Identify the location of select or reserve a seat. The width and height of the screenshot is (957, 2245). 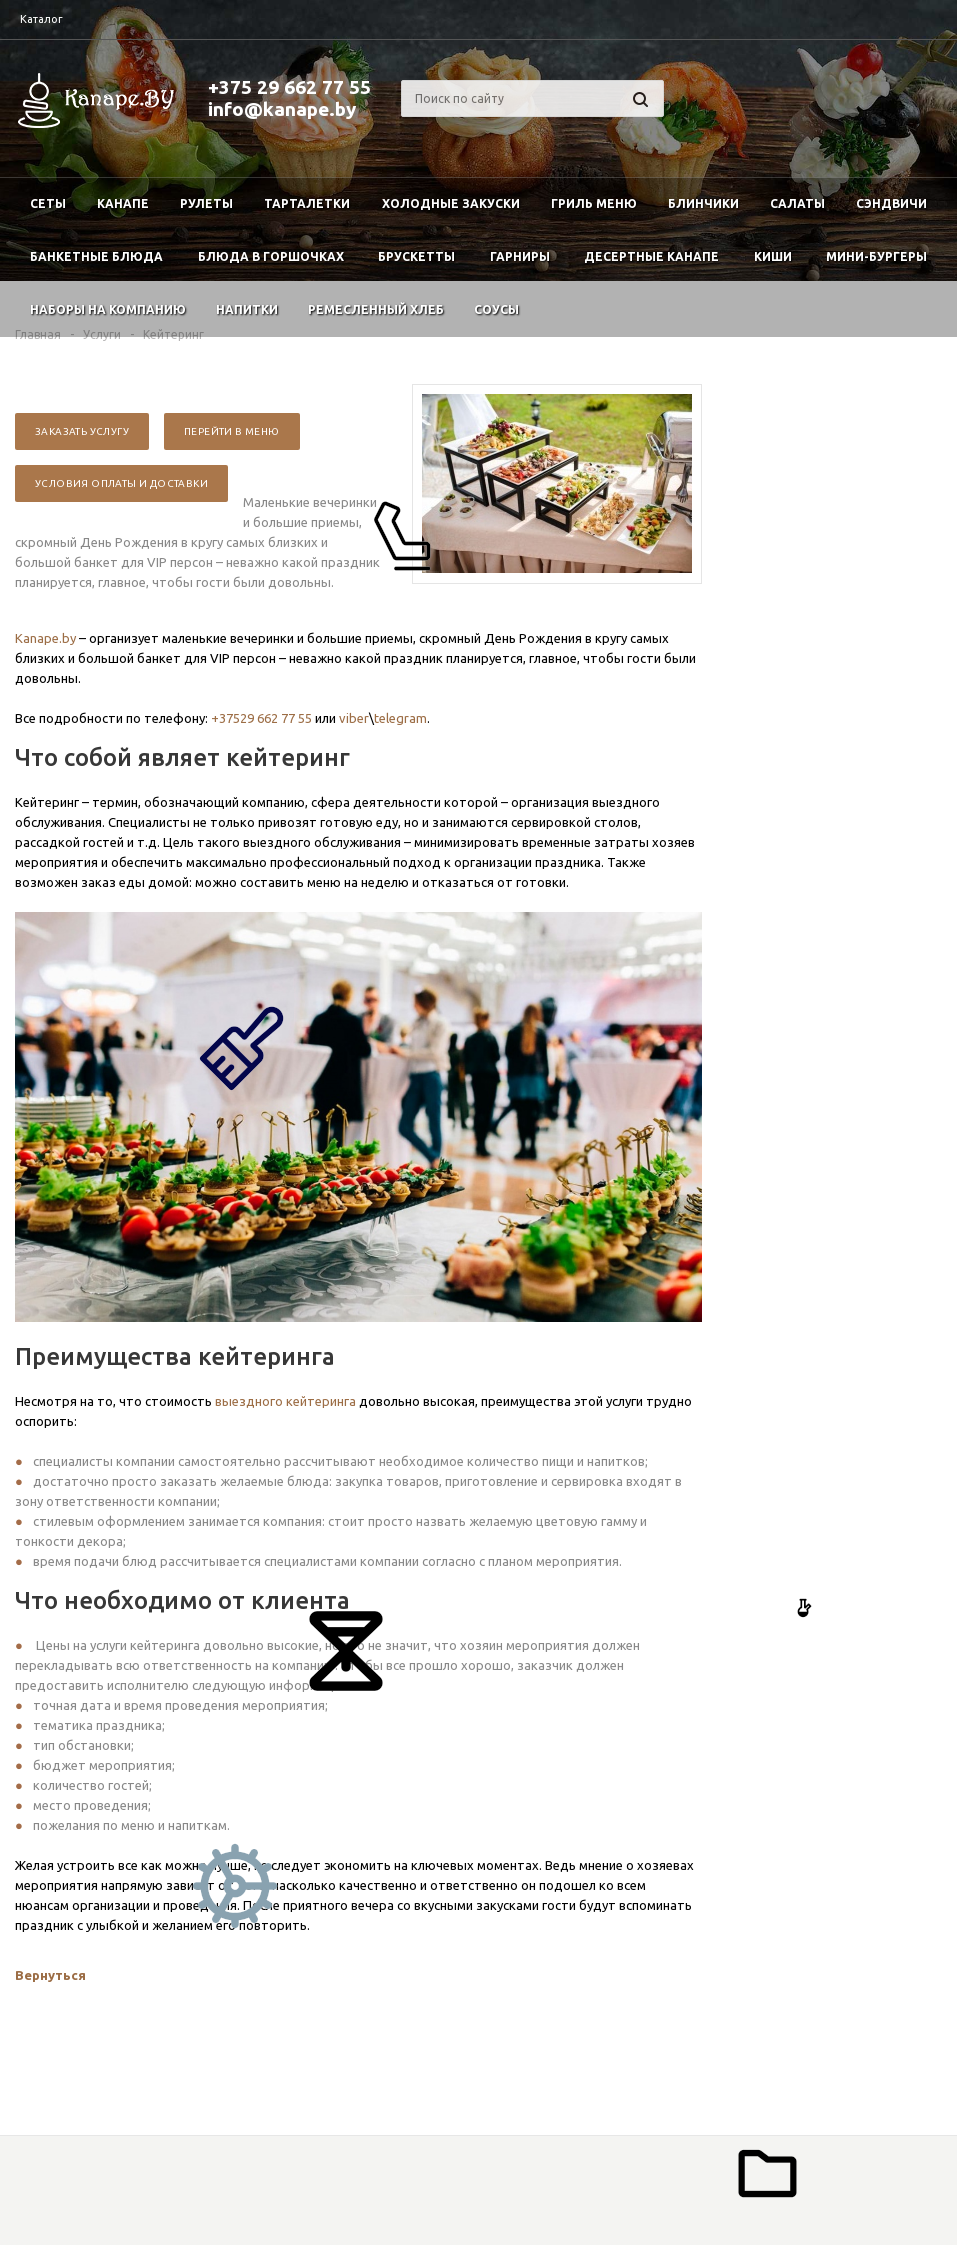
(401, 536).